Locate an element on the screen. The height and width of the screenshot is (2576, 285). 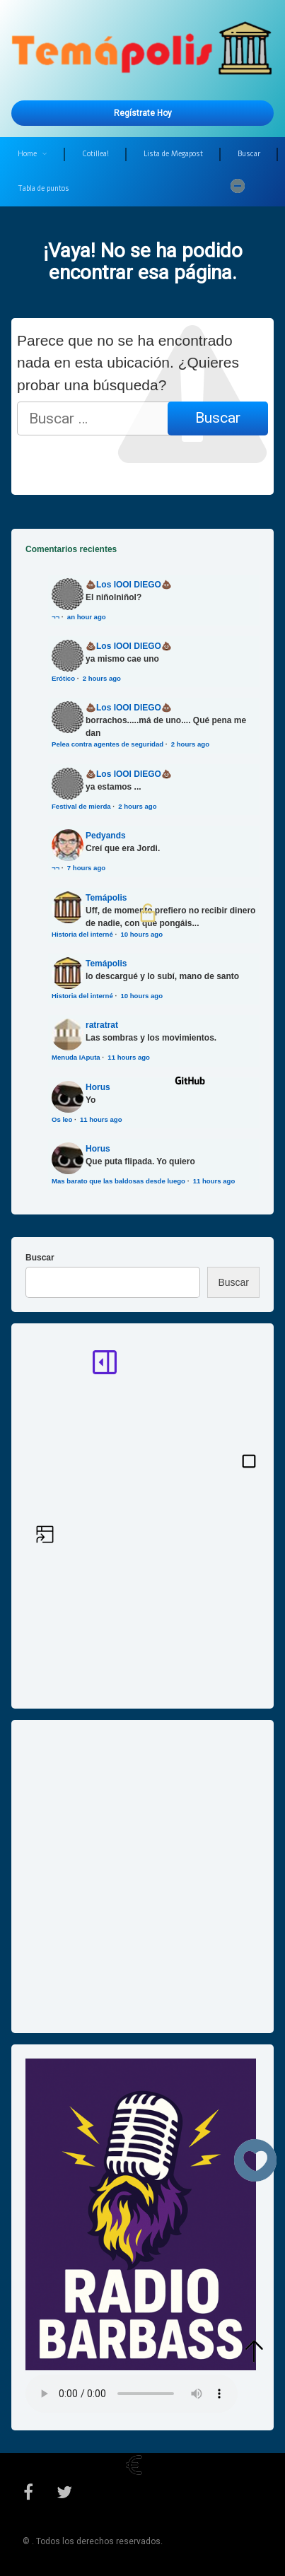
access denied or blocked action is located at coordinates (238, 186).